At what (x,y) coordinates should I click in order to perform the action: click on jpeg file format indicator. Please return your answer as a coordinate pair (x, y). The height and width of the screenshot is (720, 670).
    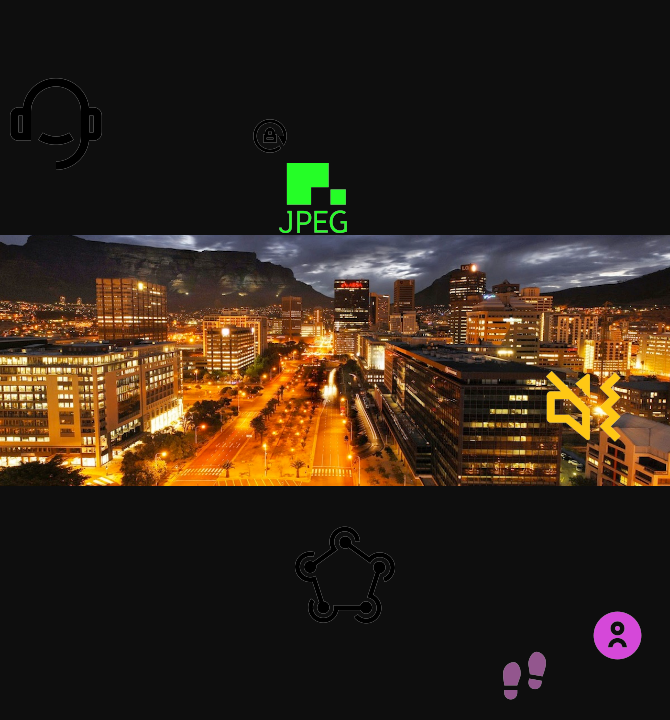
    Looking at the image, I should click on (313, 198).